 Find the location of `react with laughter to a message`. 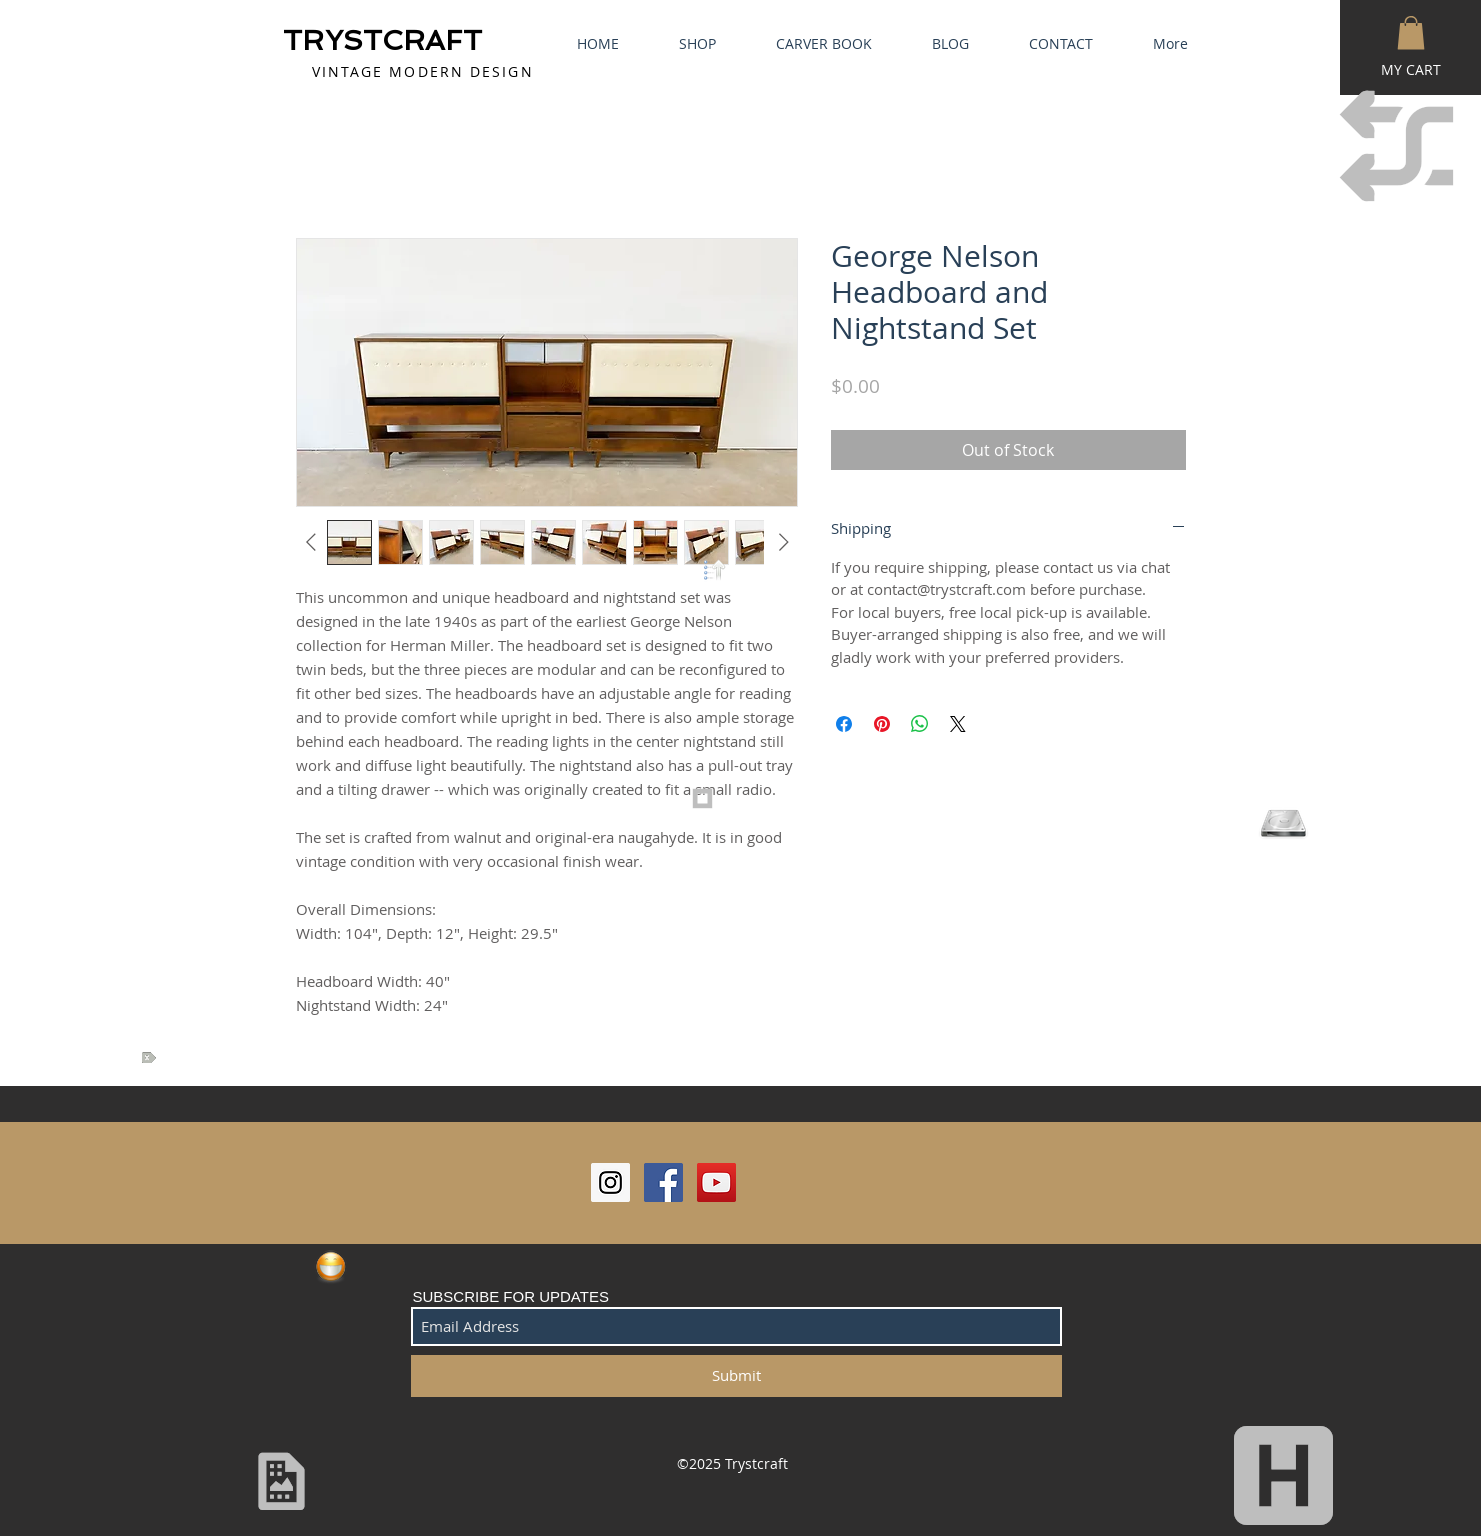

react with laughter to a message is located at coordinates (331, 1268).